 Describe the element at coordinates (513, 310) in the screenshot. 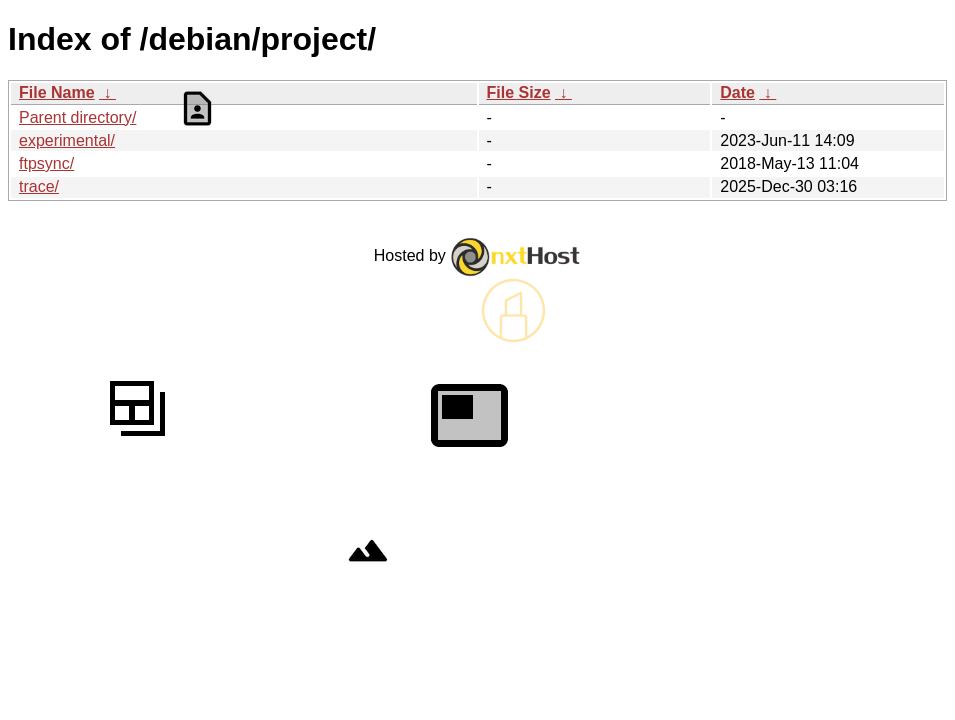

I see `highlight or mark selected text` at that location.